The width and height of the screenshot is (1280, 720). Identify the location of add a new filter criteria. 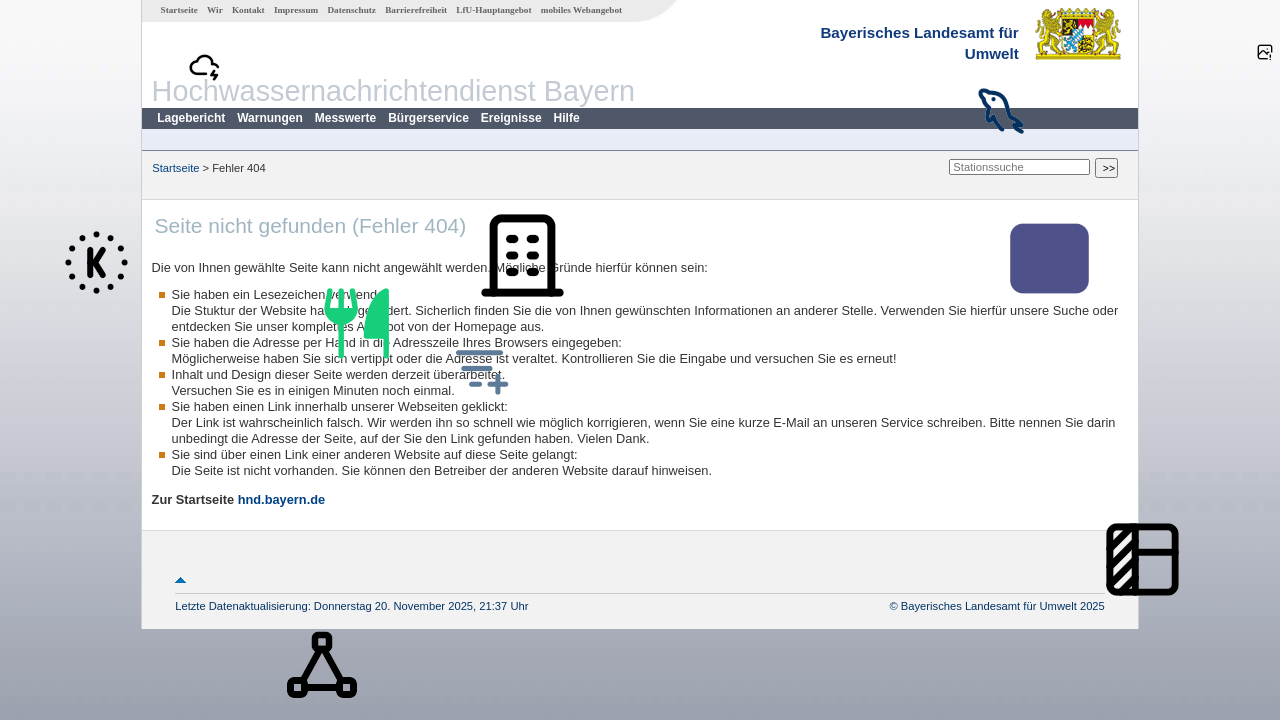
(479, 368).